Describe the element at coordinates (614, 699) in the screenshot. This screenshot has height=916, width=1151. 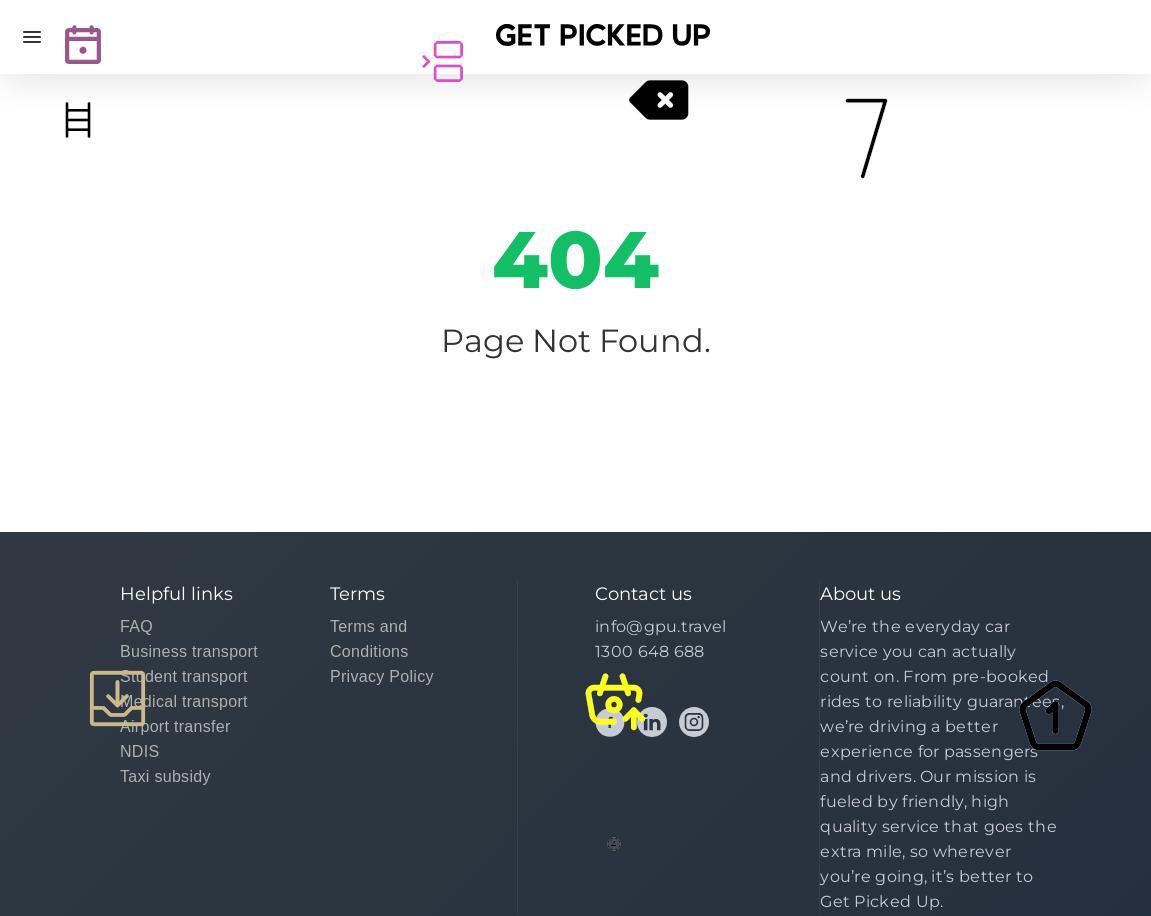
I see `upload items from your basket` at that location.